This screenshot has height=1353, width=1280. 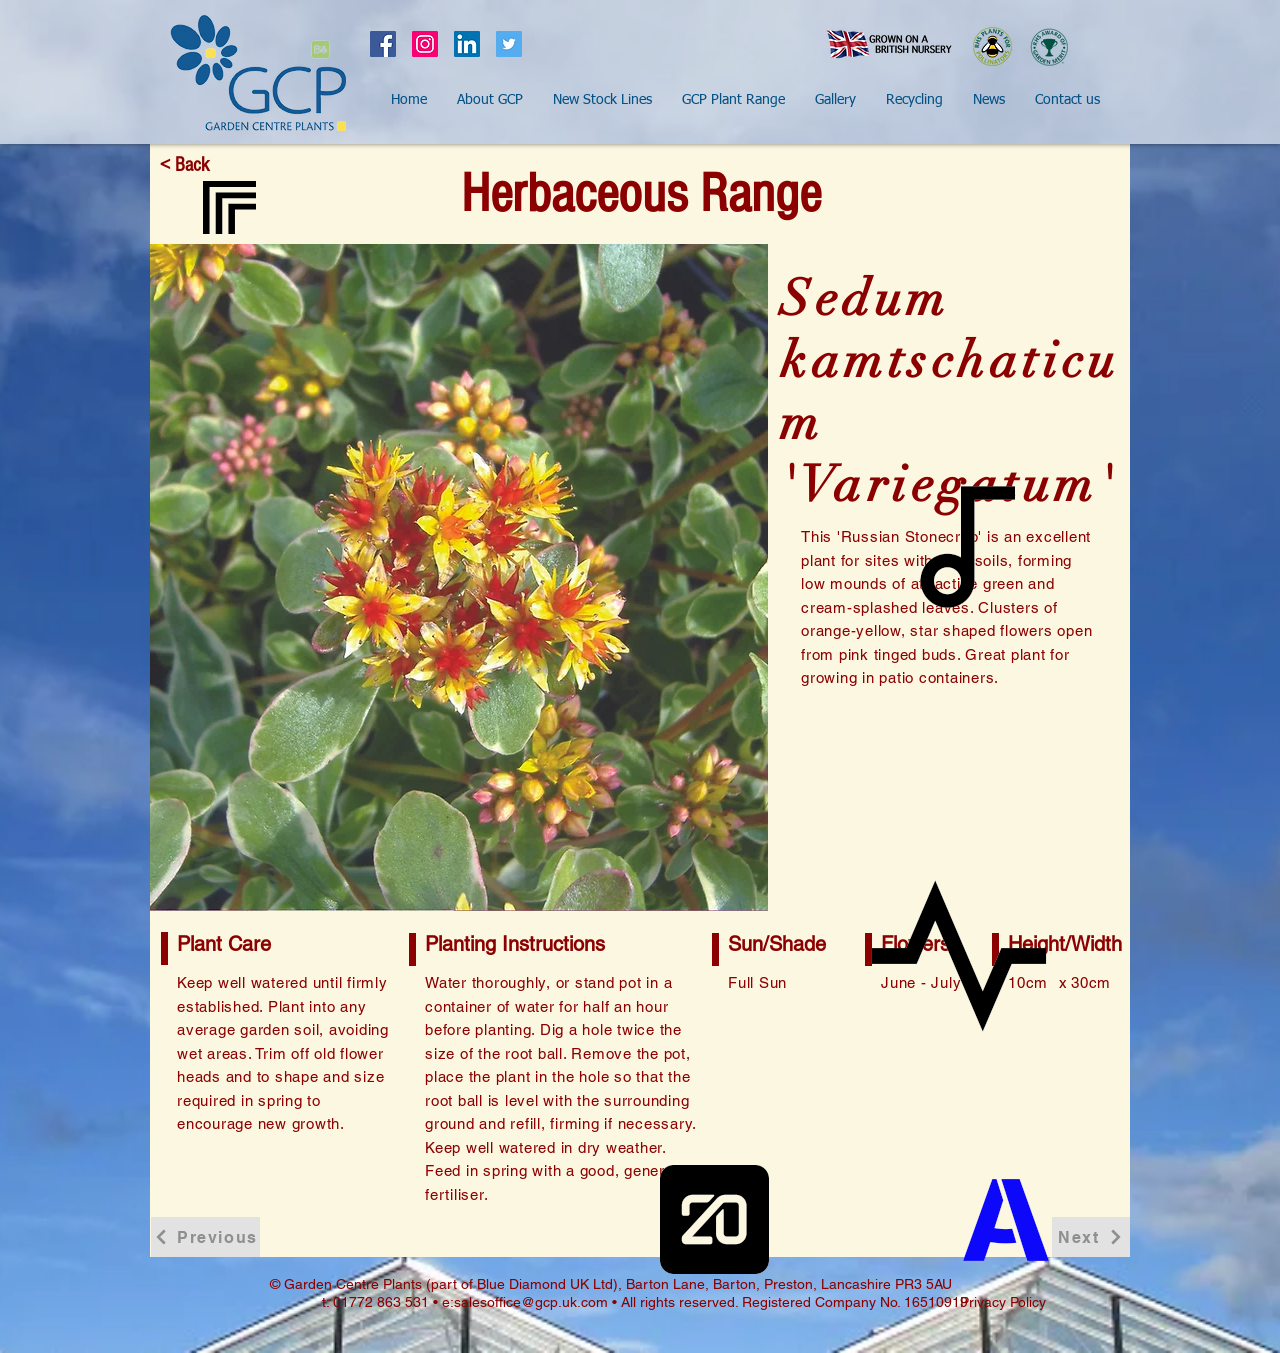 I want to click on access music library or audio files, so click(x=961, y=547).